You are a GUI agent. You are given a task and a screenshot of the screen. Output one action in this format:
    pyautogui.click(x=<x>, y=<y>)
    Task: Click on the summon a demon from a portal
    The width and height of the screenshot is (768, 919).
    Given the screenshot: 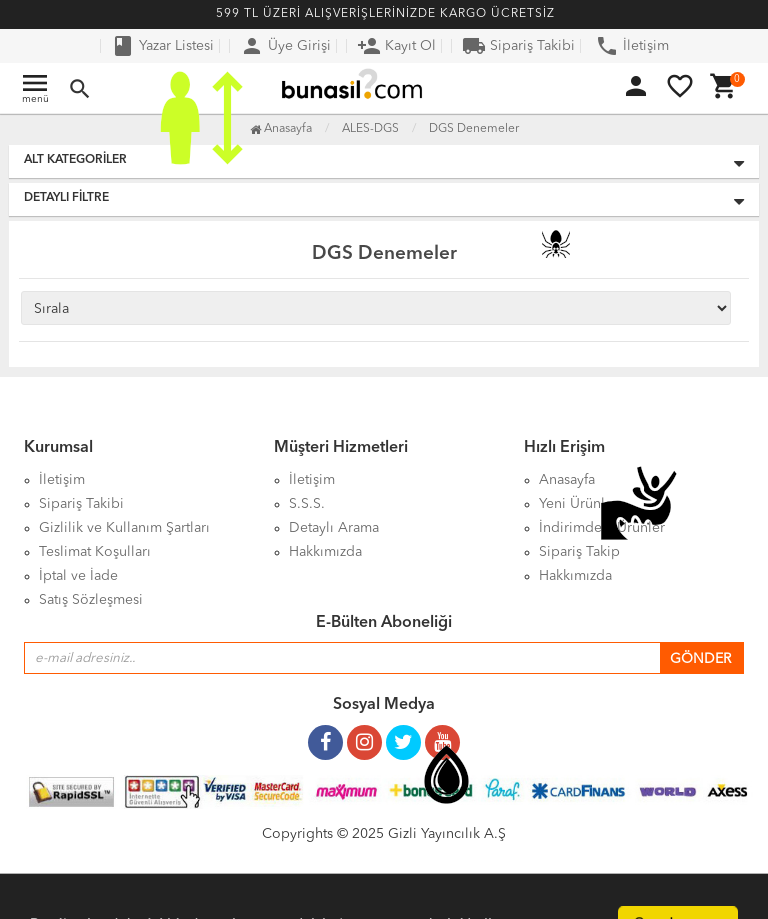 What is the action you would take?
    pyautogui.click(x=639, y=502)
    